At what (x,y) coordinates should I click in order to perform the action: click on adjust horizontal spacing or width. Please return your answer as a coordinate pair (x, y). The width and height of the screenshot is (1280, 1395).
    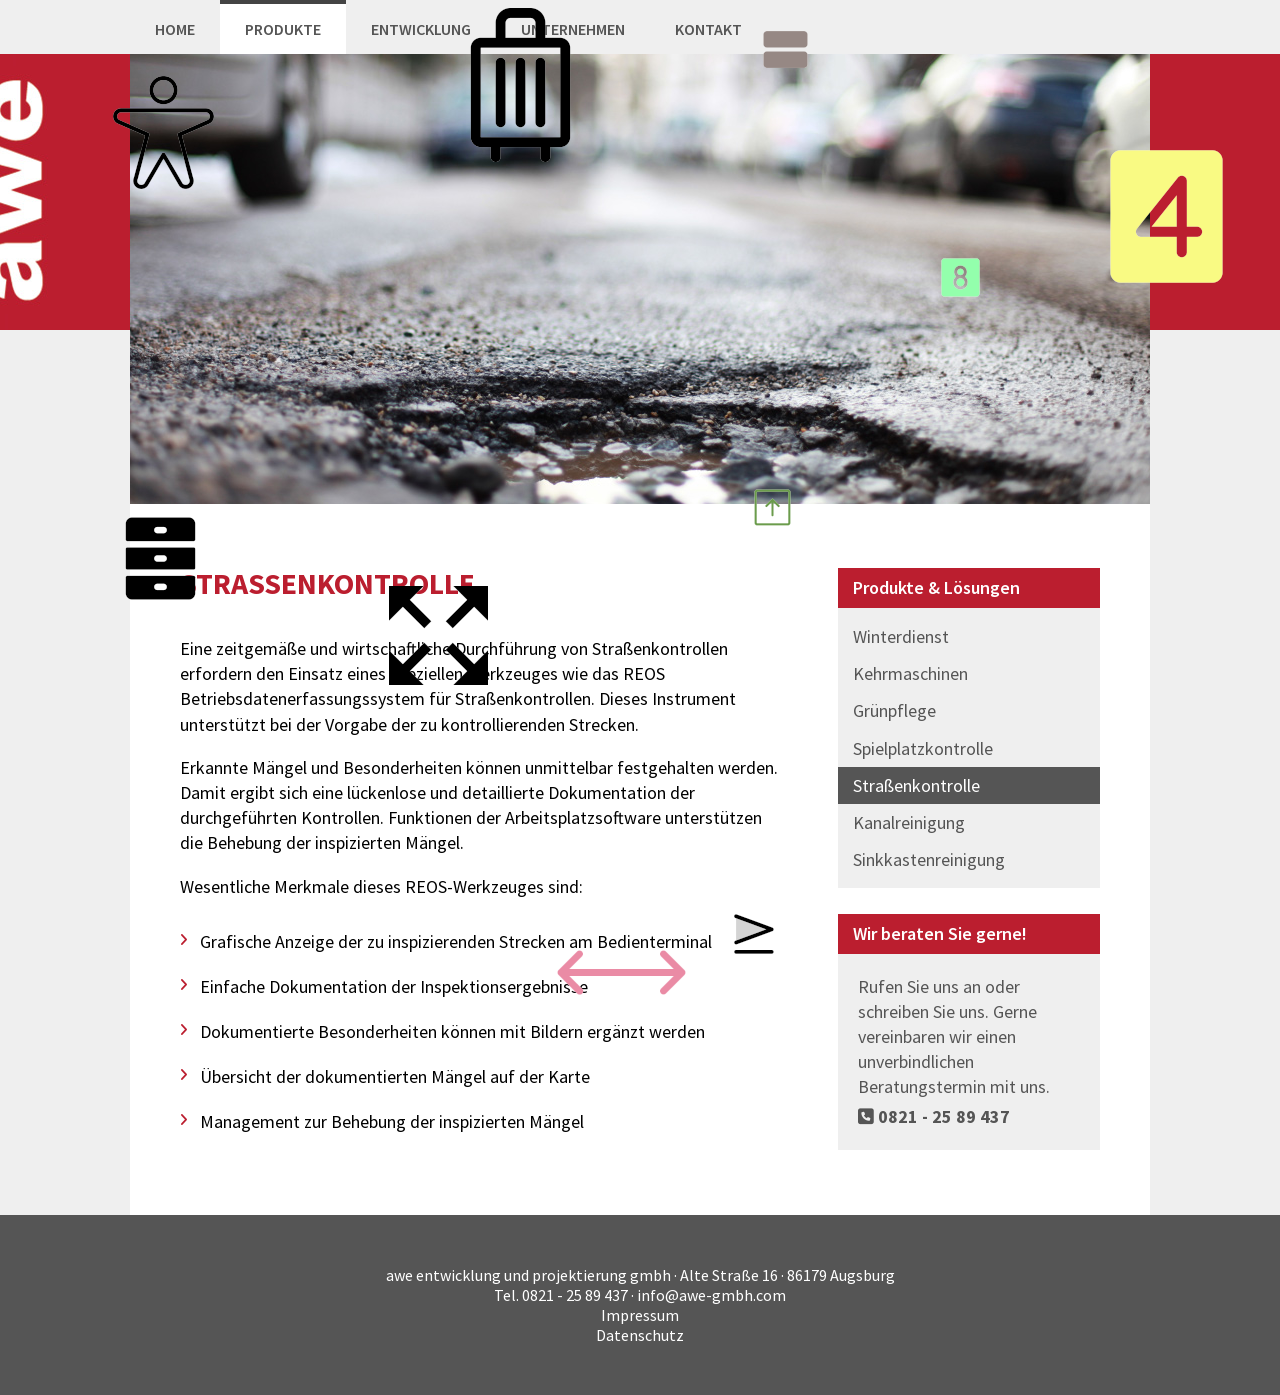
    Looking at the image, I should click on (621, 972).